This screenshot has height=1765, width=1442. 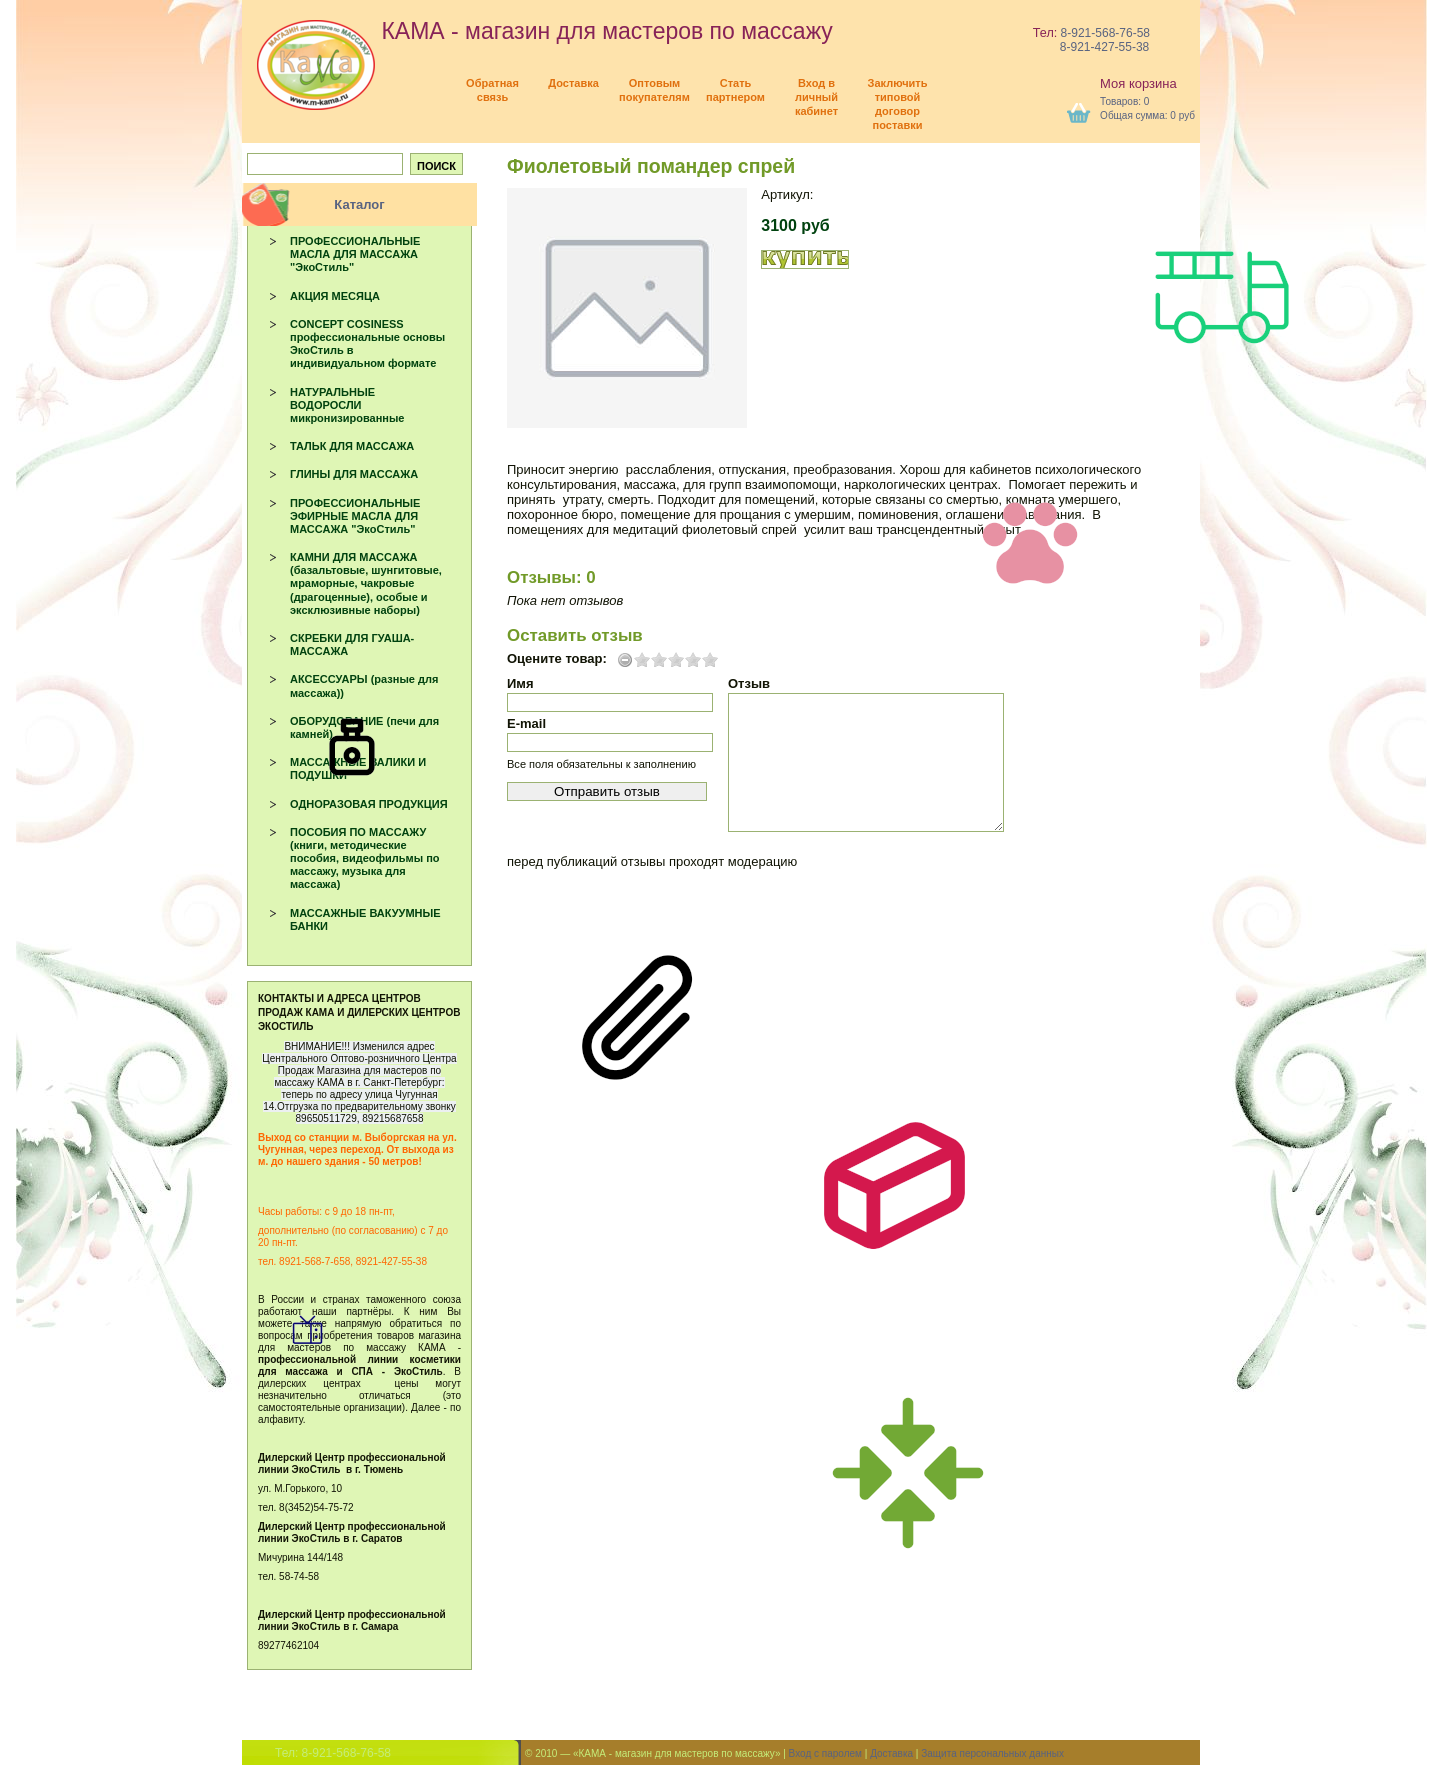 What do you see at coordinates (307, 1331) in the screenshot?
I see `access TV or video streaming features` at bounding box center [307, 1331].